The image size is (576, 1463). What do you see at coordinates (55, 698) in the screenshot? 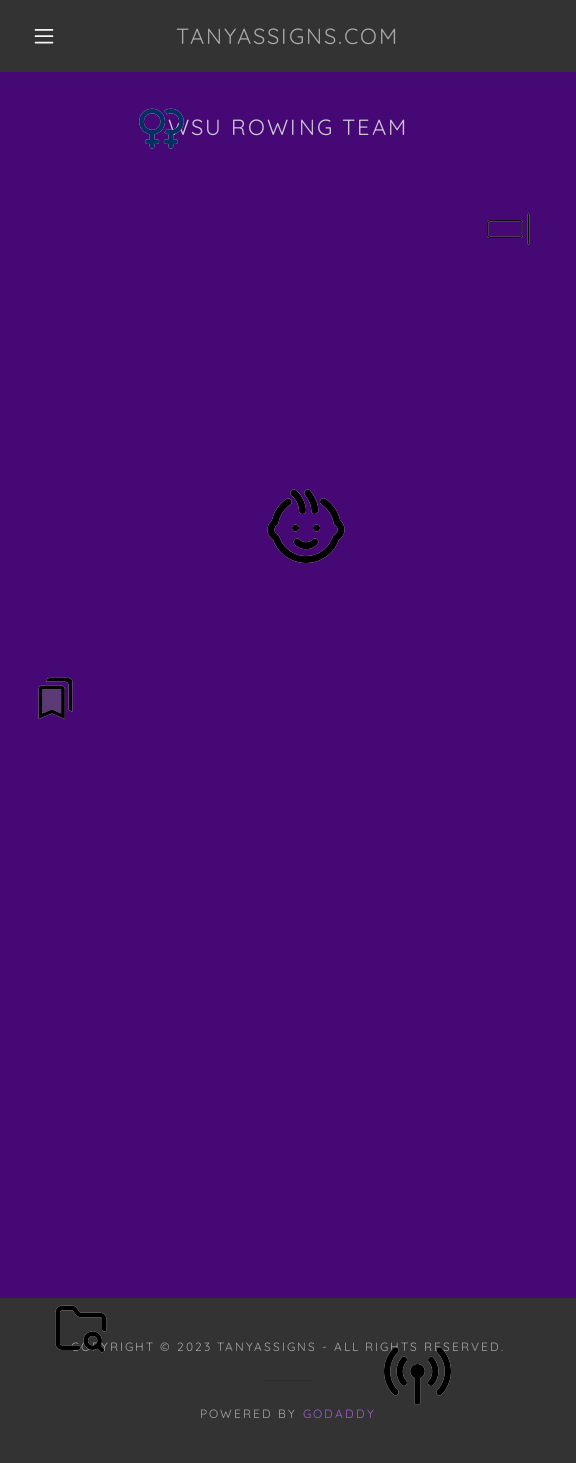
I see `view your saved bookmarks` at bounding box center [55, 698].